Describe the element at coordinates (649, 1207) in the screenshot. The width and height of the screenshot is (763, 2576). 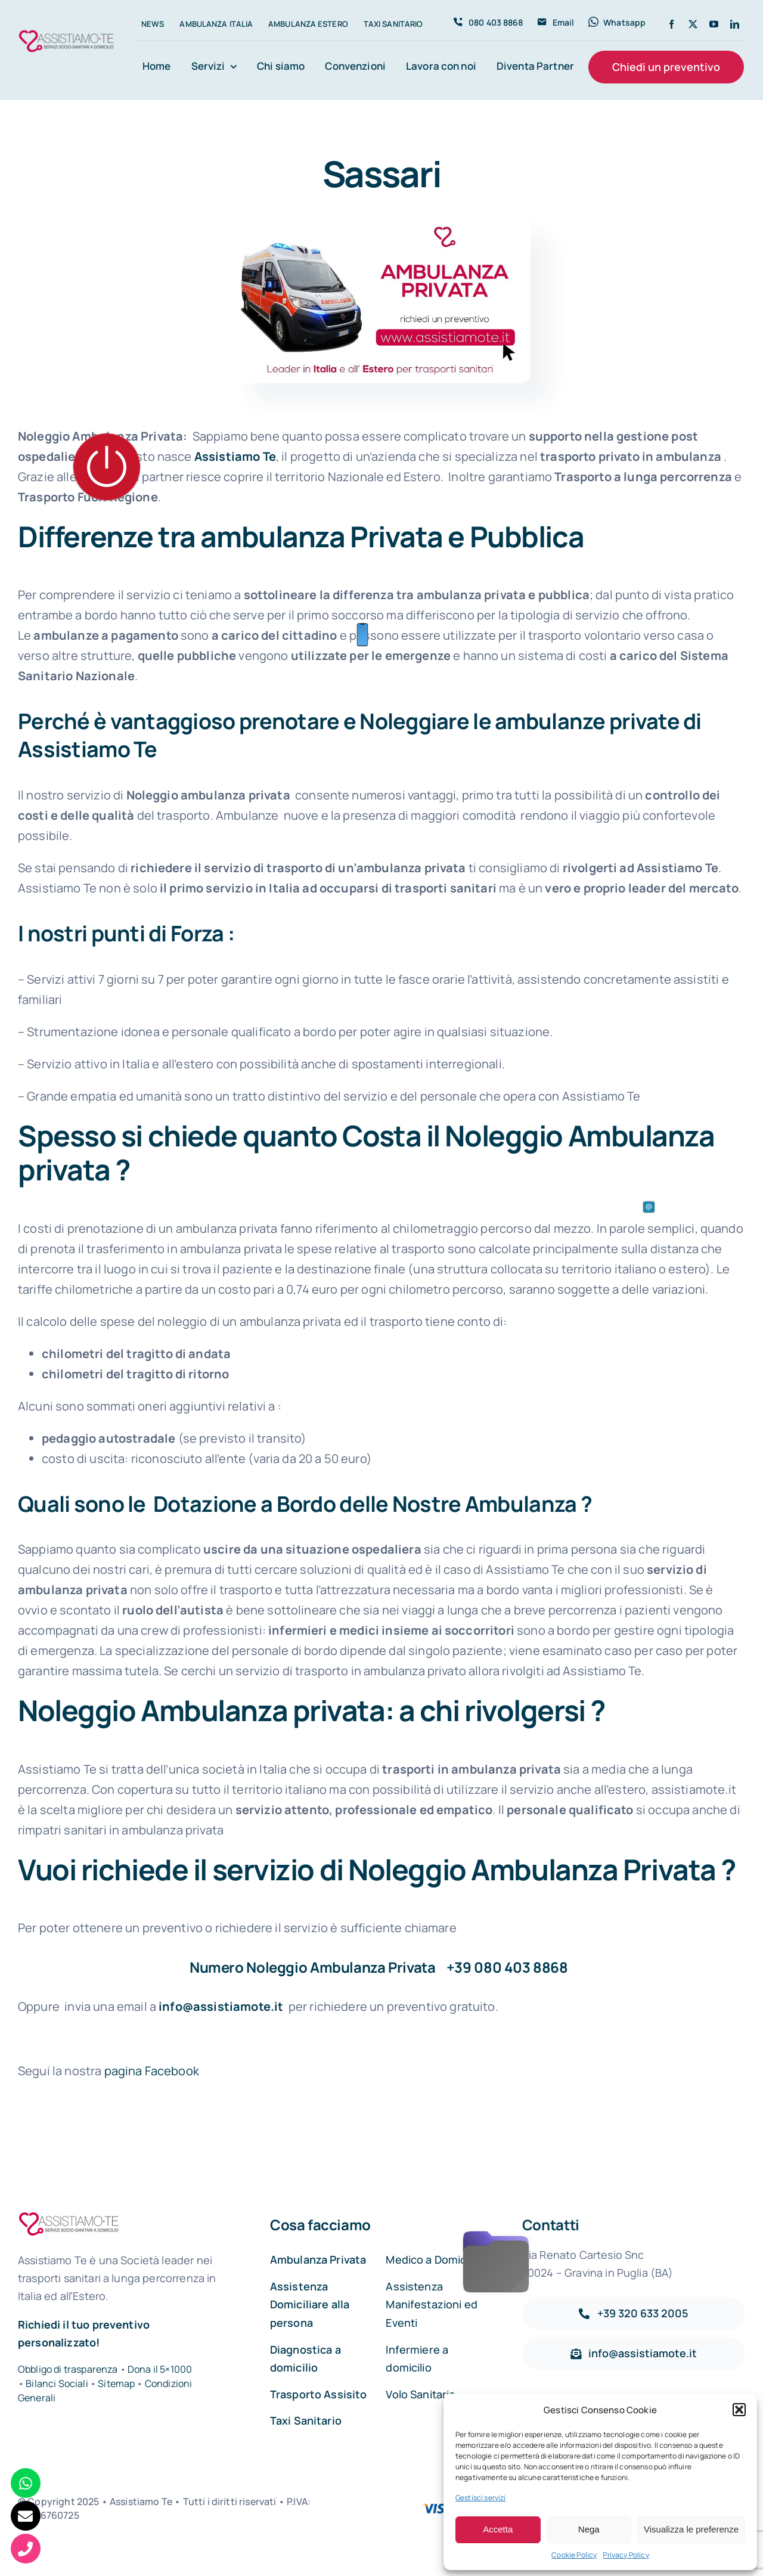
I see `manage account credentials and login settings` at that location.